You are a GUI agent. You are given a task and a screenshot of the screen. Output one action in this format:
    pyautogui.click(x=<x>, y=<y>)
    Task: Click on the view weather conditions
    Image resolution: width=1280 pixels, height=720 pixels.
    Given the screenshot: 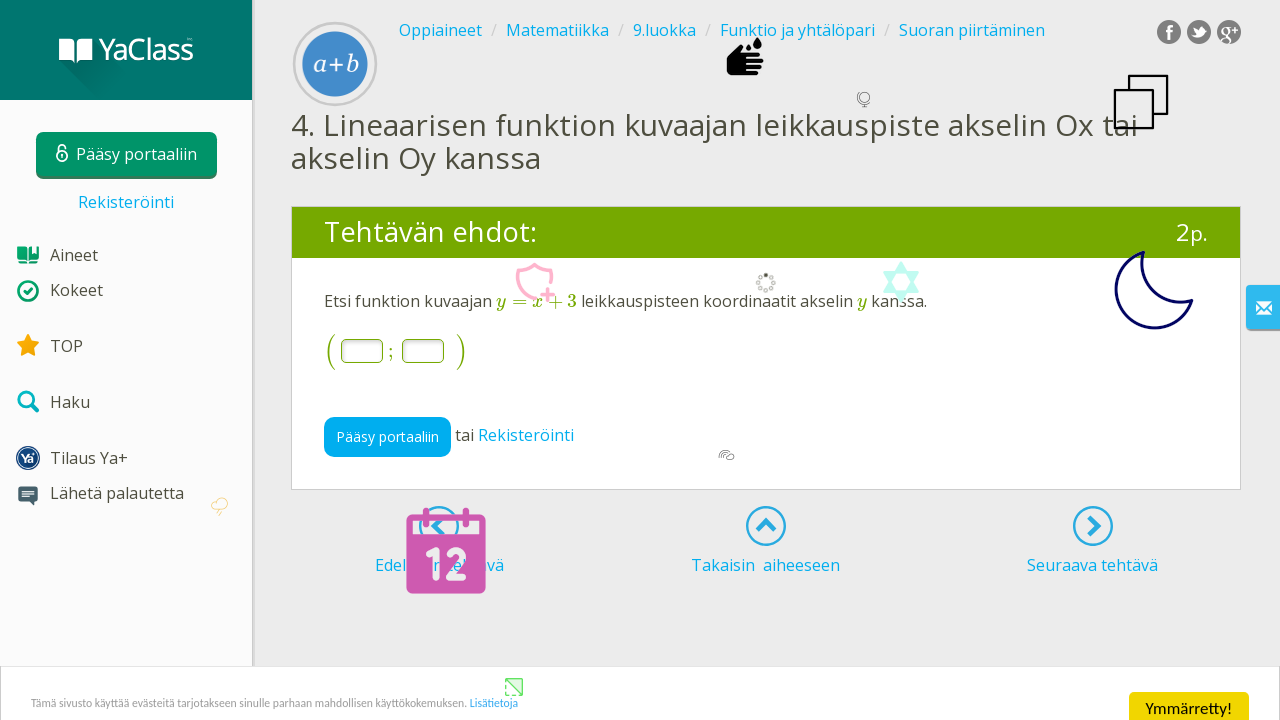 What is the action you would take?
    pyautogui.click(x=726, y=454)
    